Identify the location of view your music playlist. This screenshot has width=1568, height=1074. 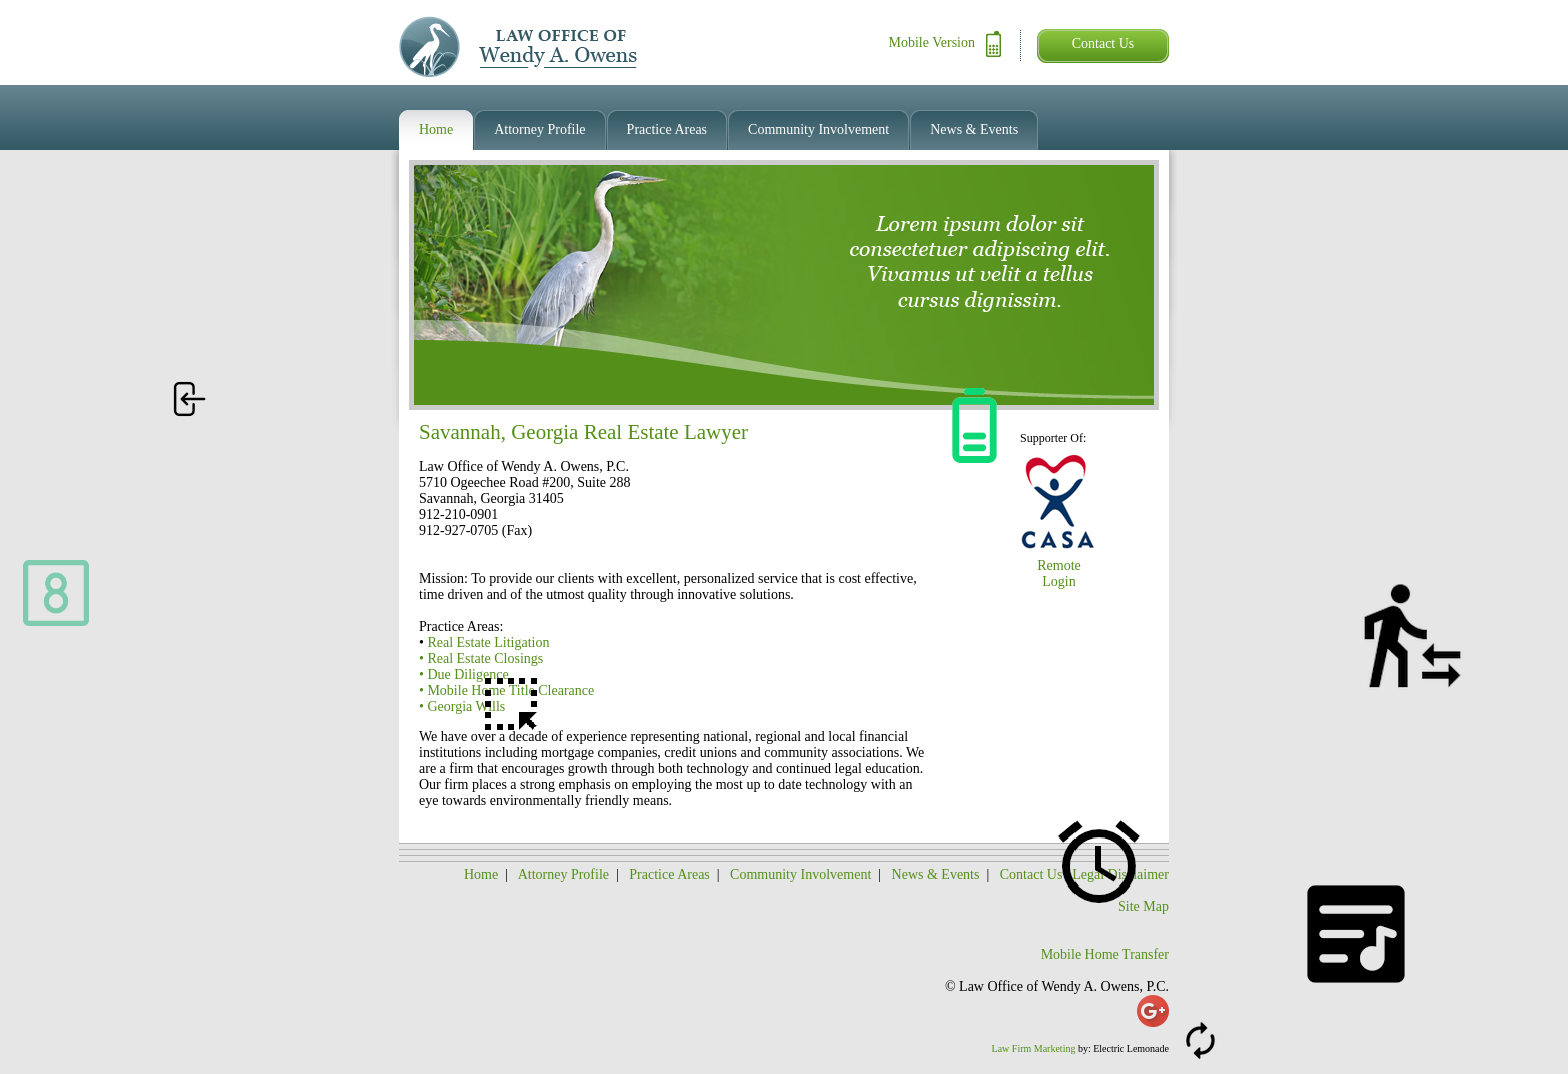
(1356, 934).